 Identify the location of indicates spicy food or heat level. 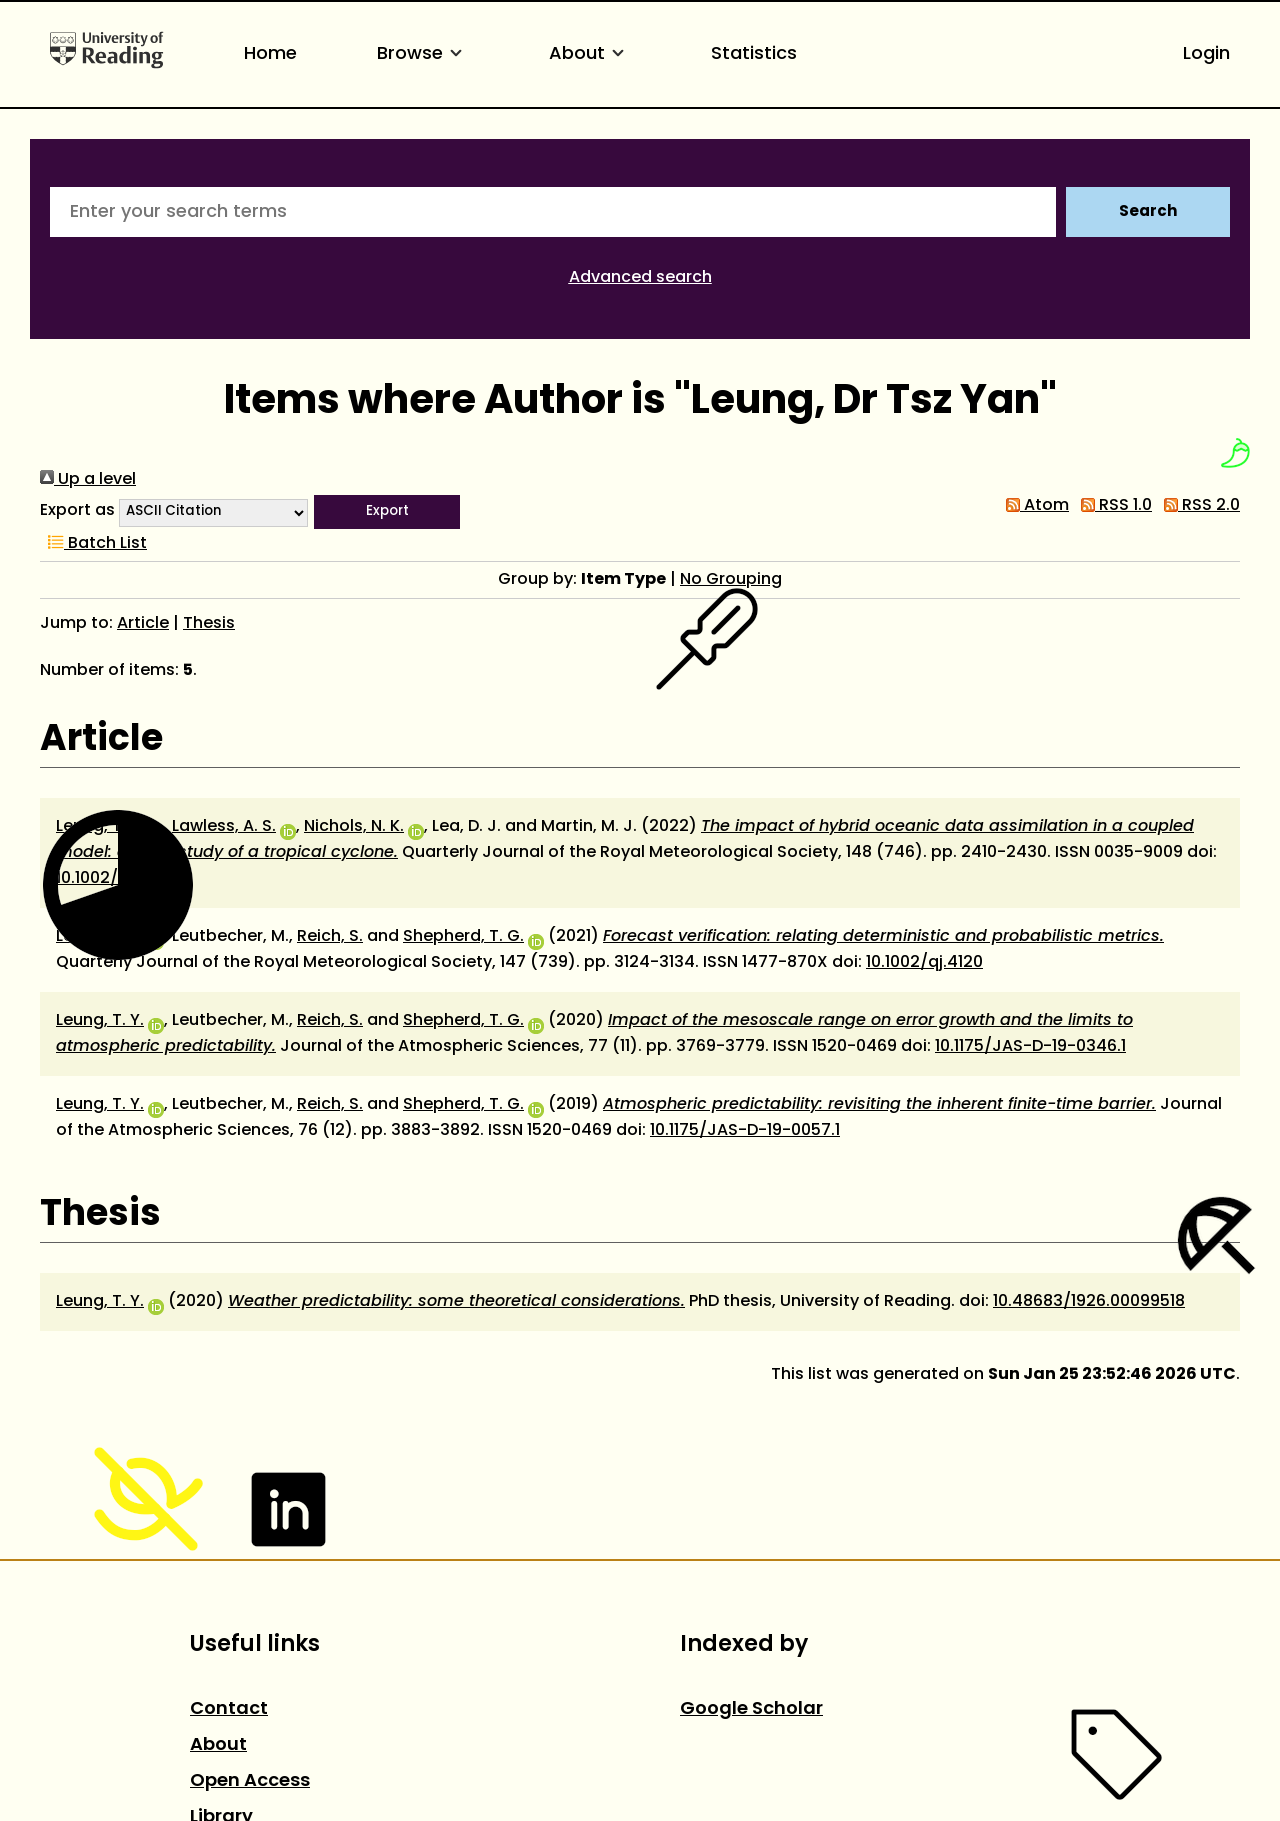
(1237, 454).